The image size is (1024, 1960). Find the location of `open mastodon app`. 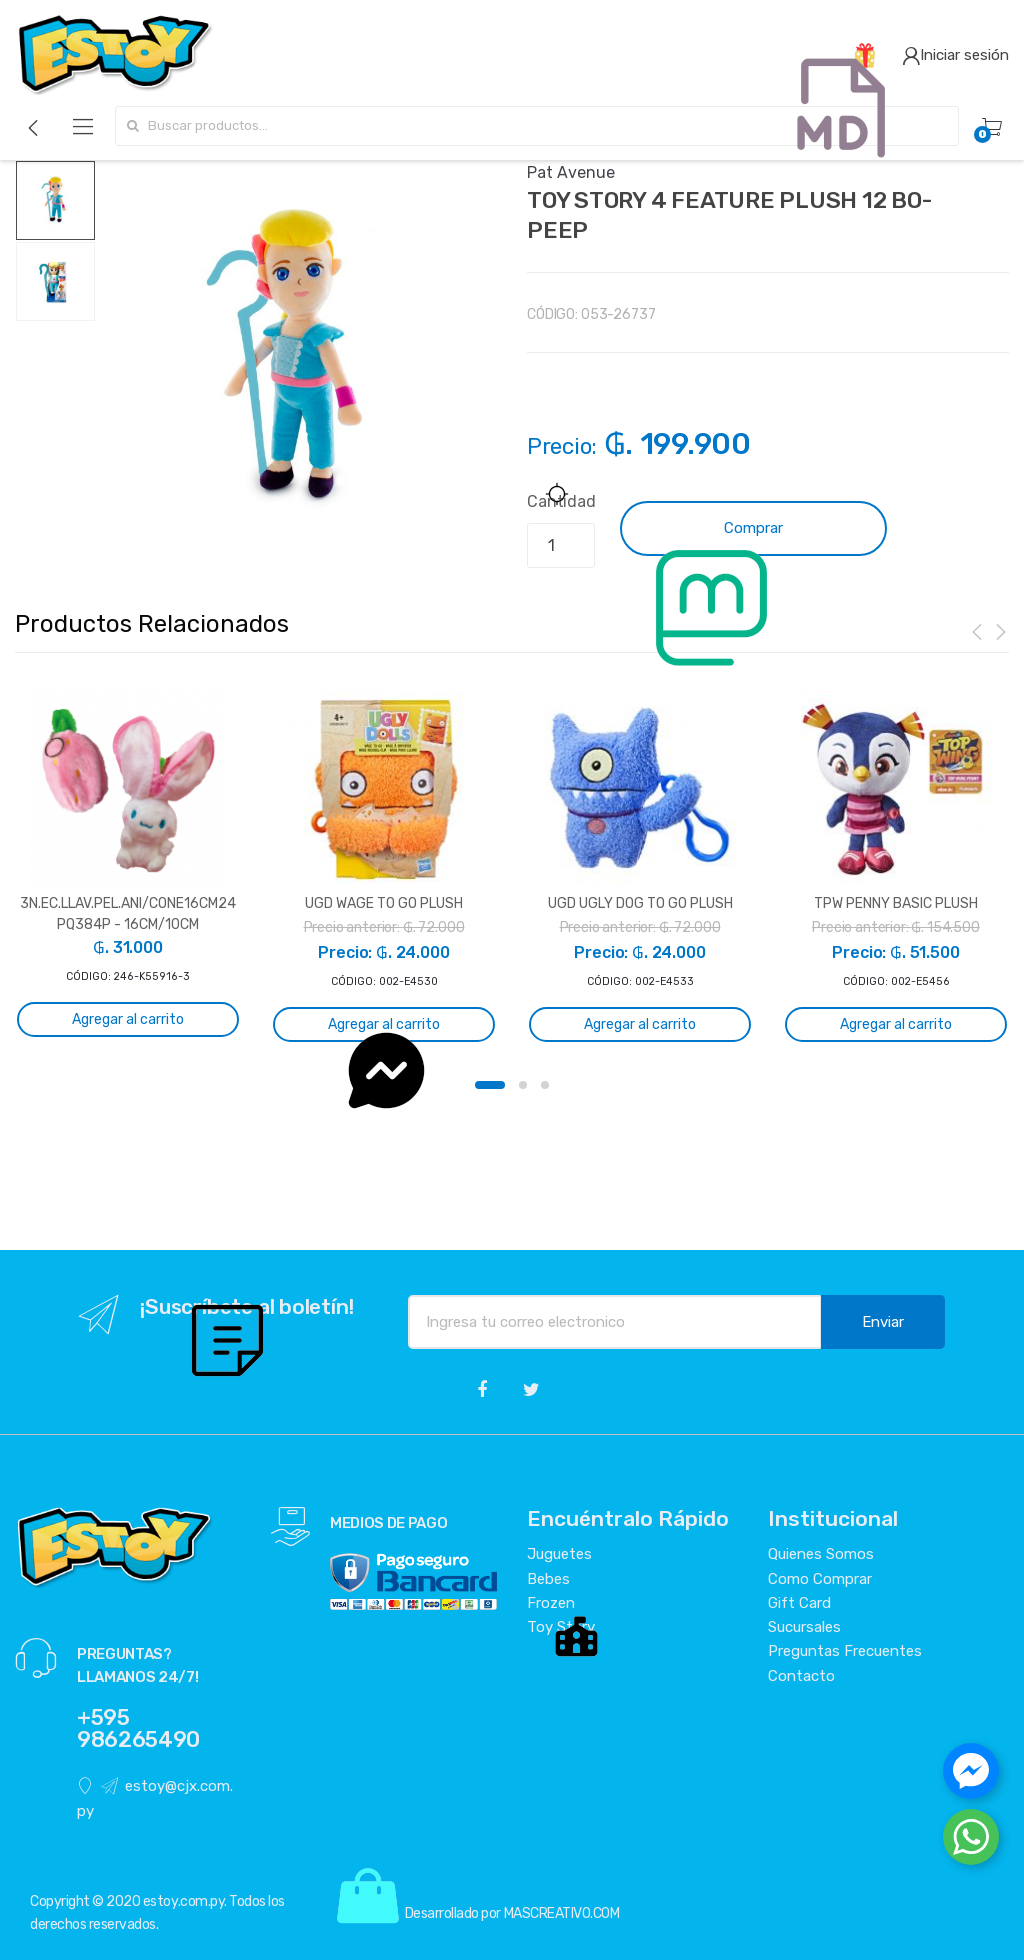

open mastodon app is located at coordinates (711, 605).